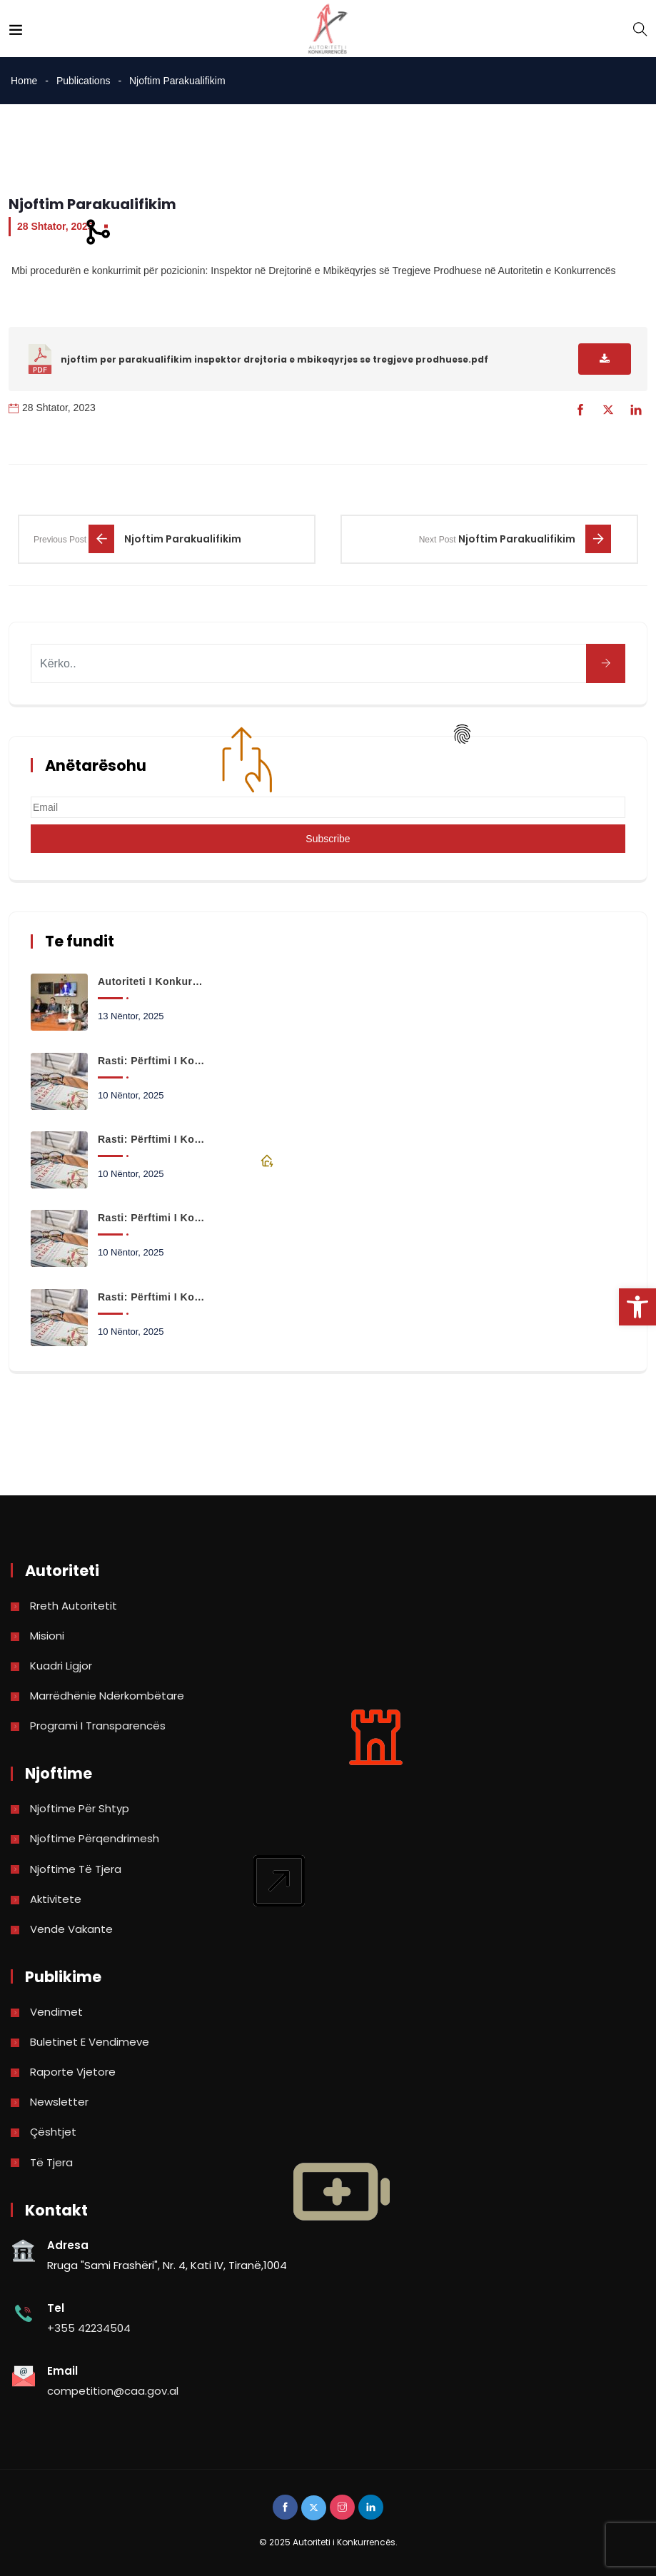 Image resolution: width=656 pixels, height=2576 pixels. I want to click on access castle or fortress-themed content, so click(375, 1736).